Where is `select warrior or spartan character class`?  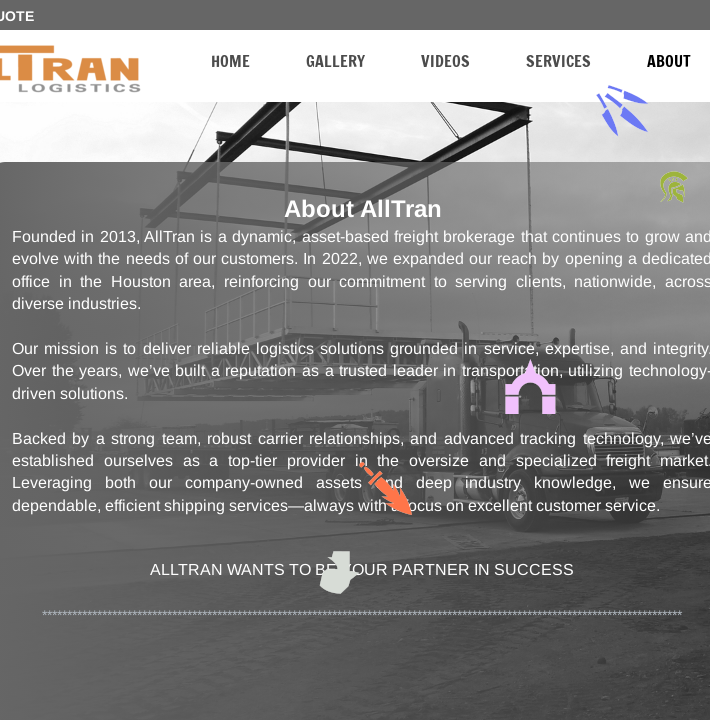 select warrior or spartan character class is located at coordinates (674, 187).